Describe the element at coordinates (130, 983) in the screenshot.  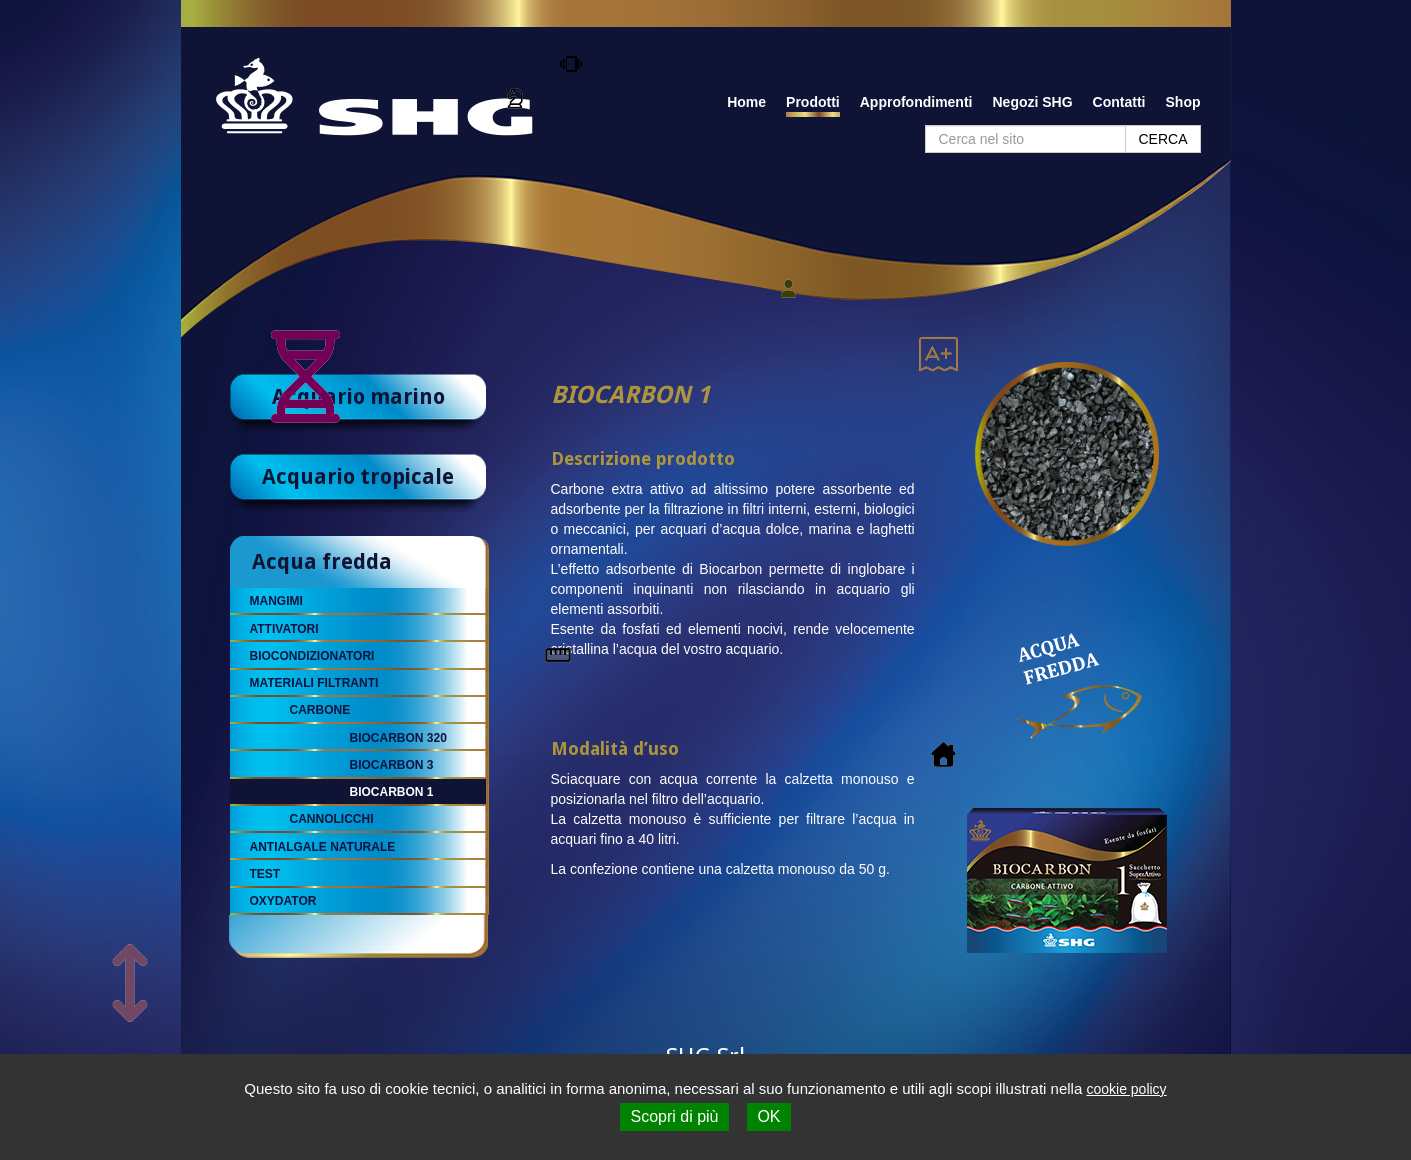
I see `resize element vertically` at that location.